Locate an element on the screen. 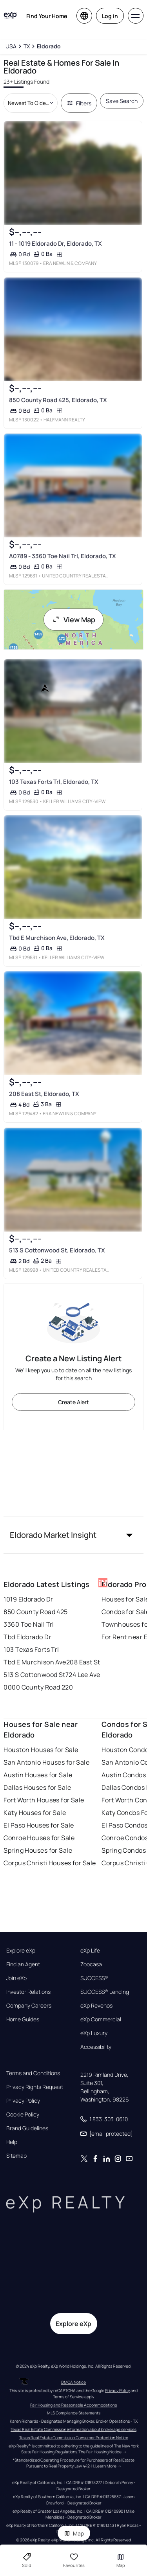  artix linux logo is located at coordinates (45, 688).